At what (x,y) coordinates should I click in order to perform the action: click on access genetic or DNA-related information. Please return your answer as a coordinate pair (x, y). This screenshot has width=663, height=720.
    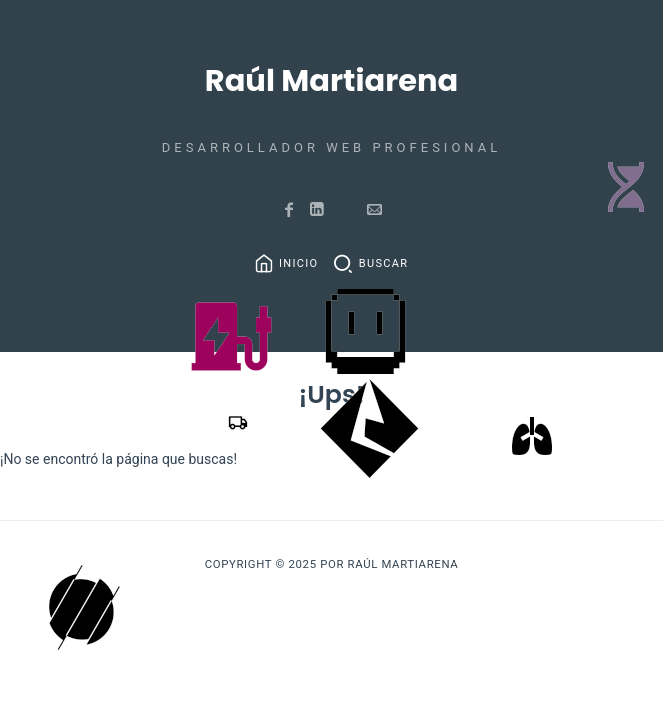
    Looking at the image, I should click on (626, 187).